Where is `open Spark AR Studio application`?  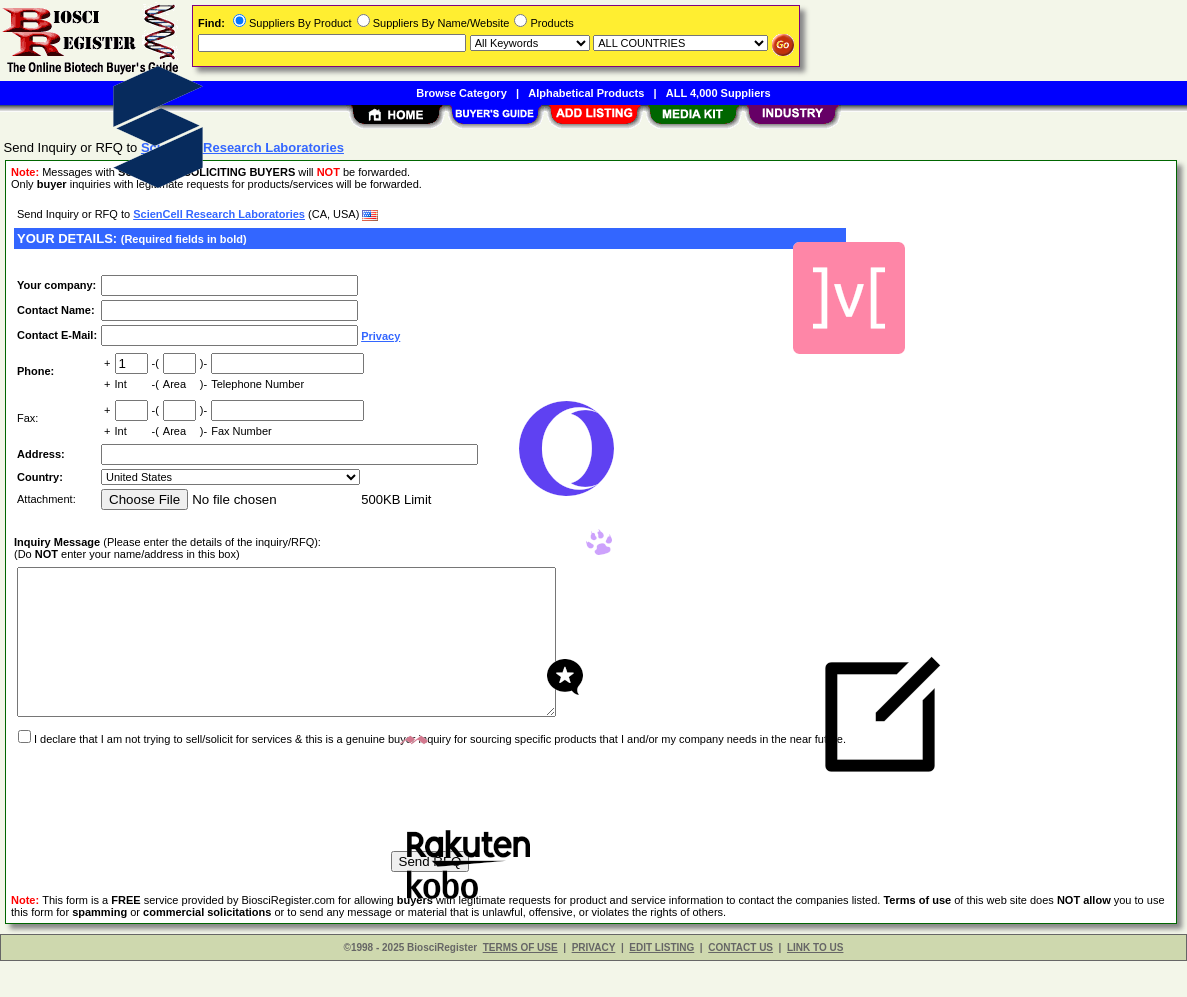 open Spark AR Studio application is located at coordinates (158, 127).